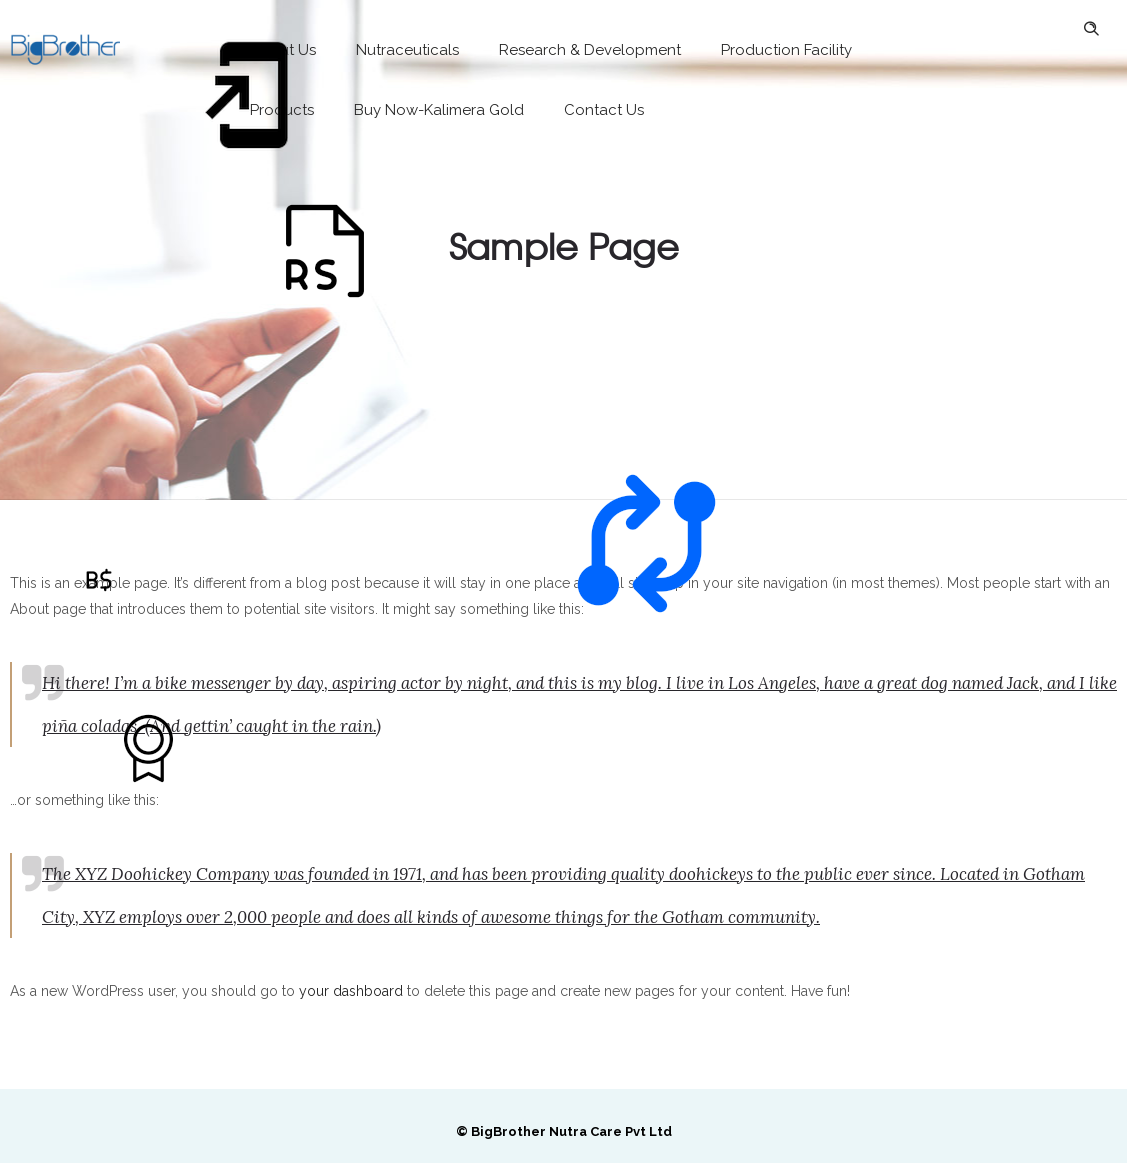  Describe the element at coordinates (99, 580) in the screenshot. I see `display price in Brunei dollars` at that location.